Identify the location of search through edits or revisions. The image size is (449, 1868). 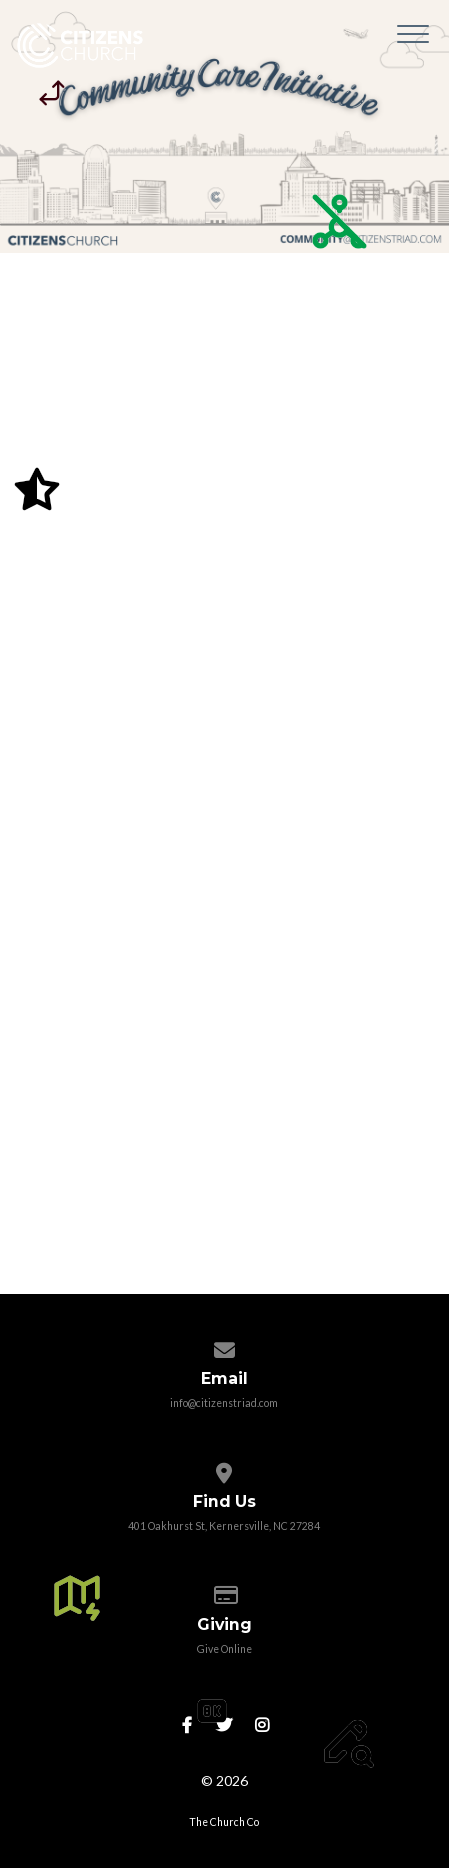
(346, 1740).